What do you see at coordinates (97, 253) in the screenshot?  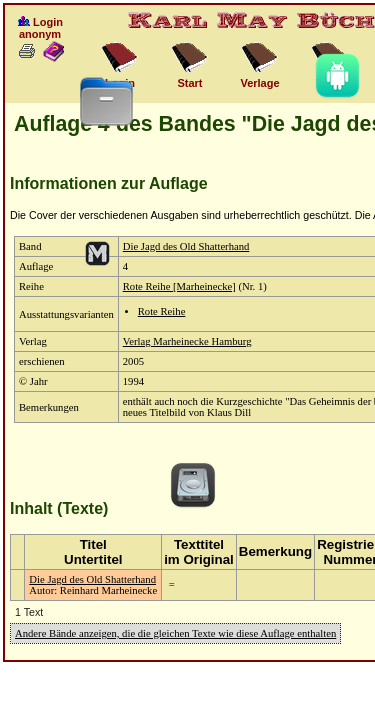 I see `launch metro exodus game` at bounding box center [97, 253].